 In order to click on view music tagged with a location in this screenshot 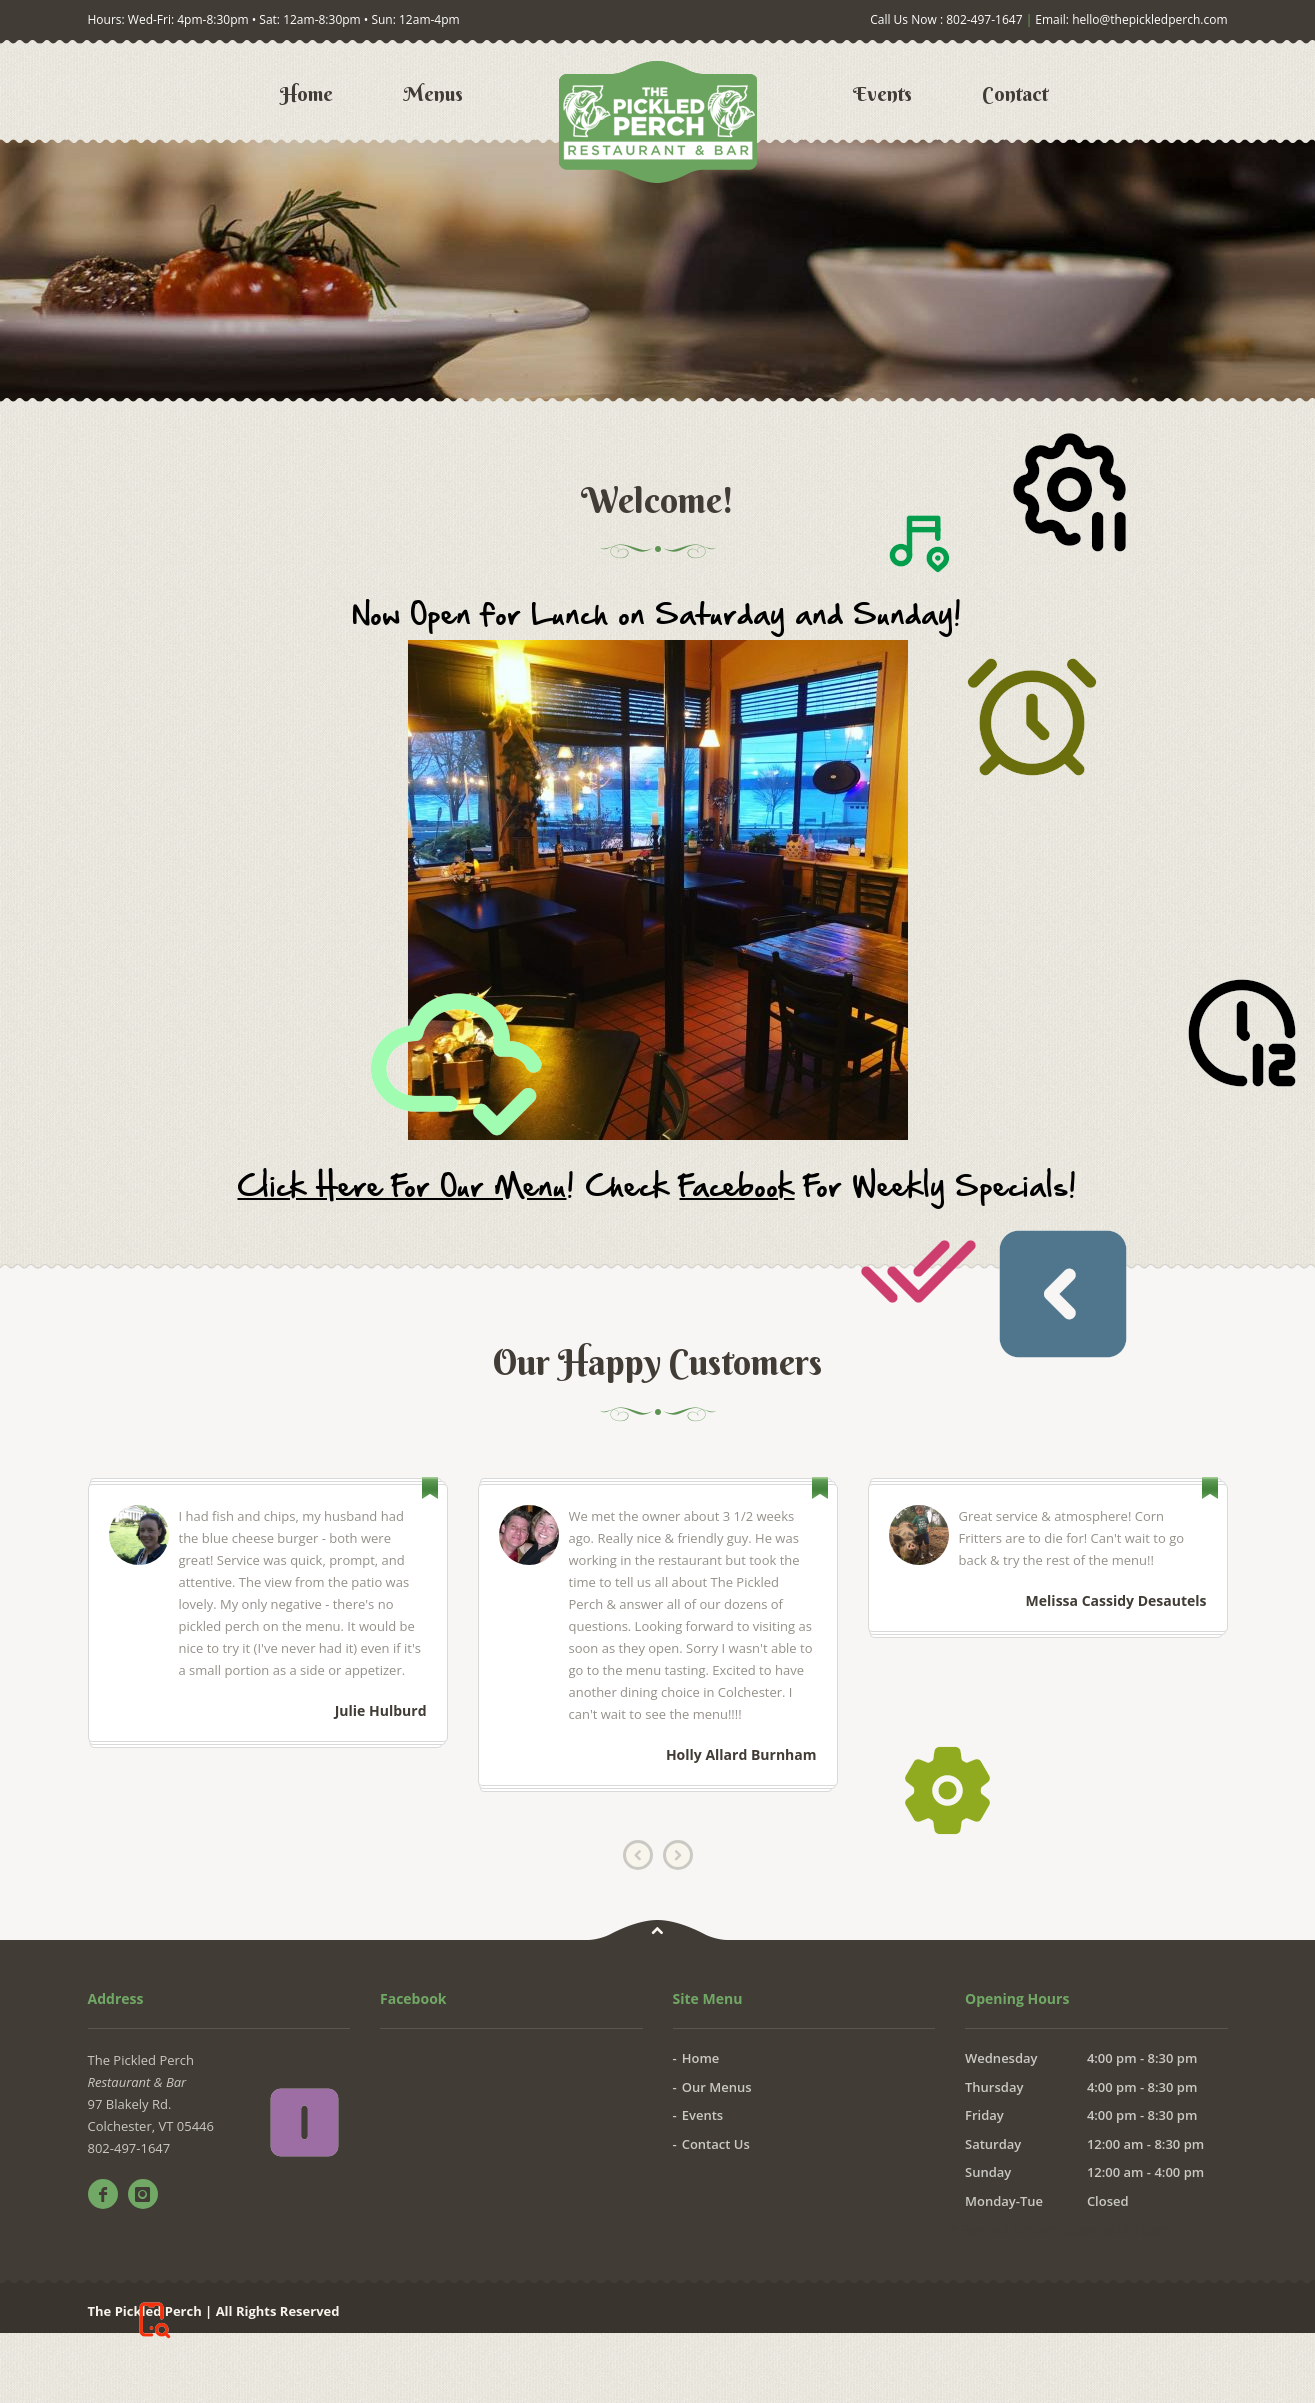, I will do `click(918, 541)`.